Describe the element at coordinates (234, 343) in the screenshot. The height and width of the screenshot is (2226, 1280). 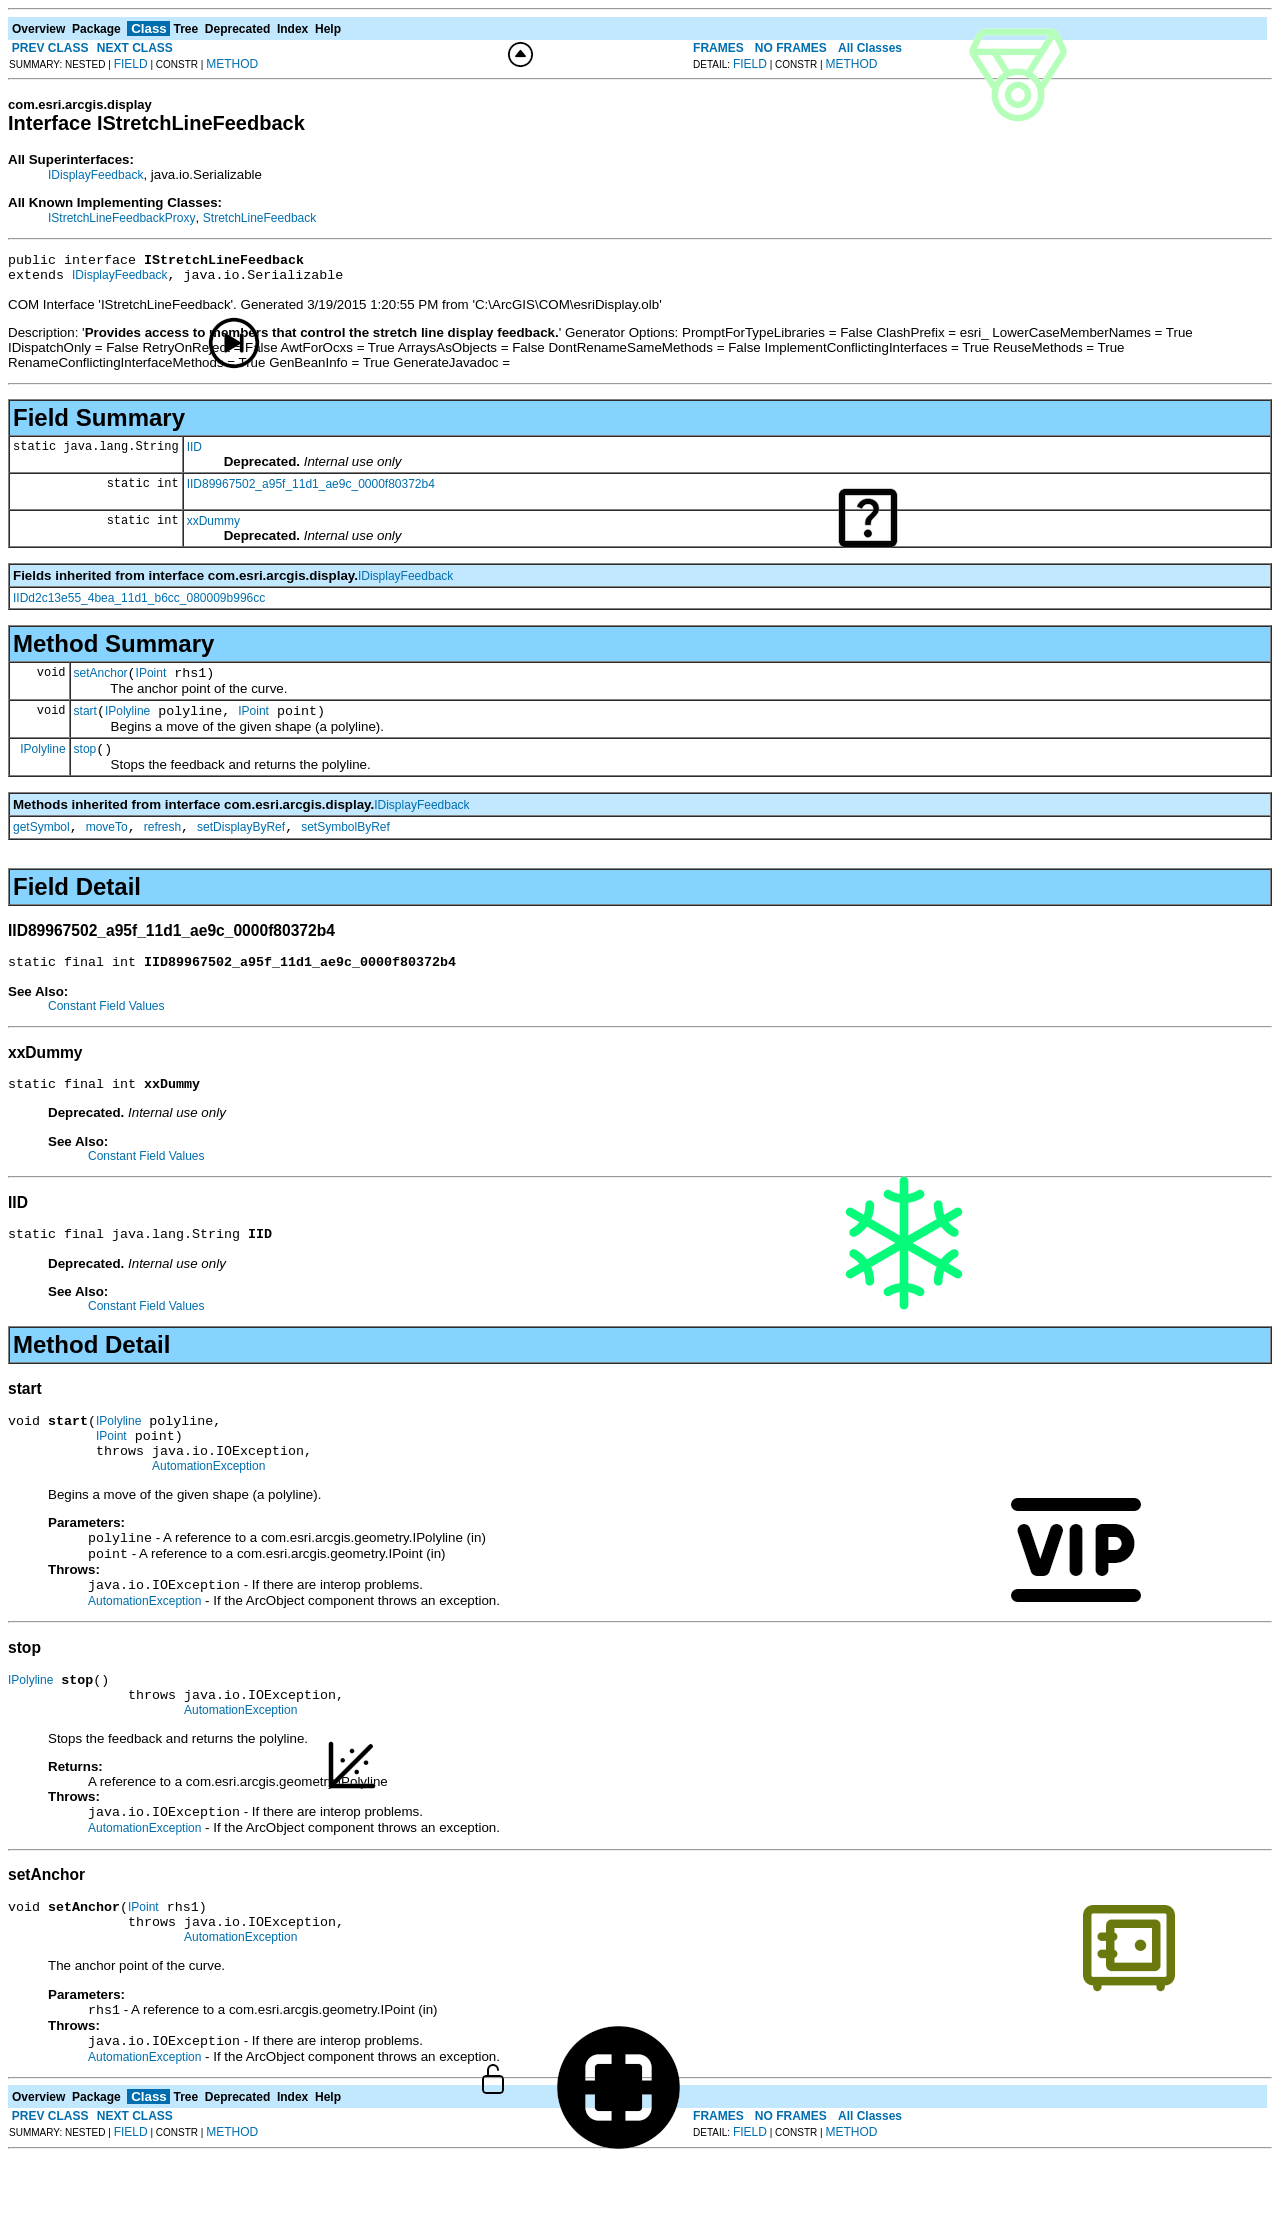
I see `skip to the next track` at that location.